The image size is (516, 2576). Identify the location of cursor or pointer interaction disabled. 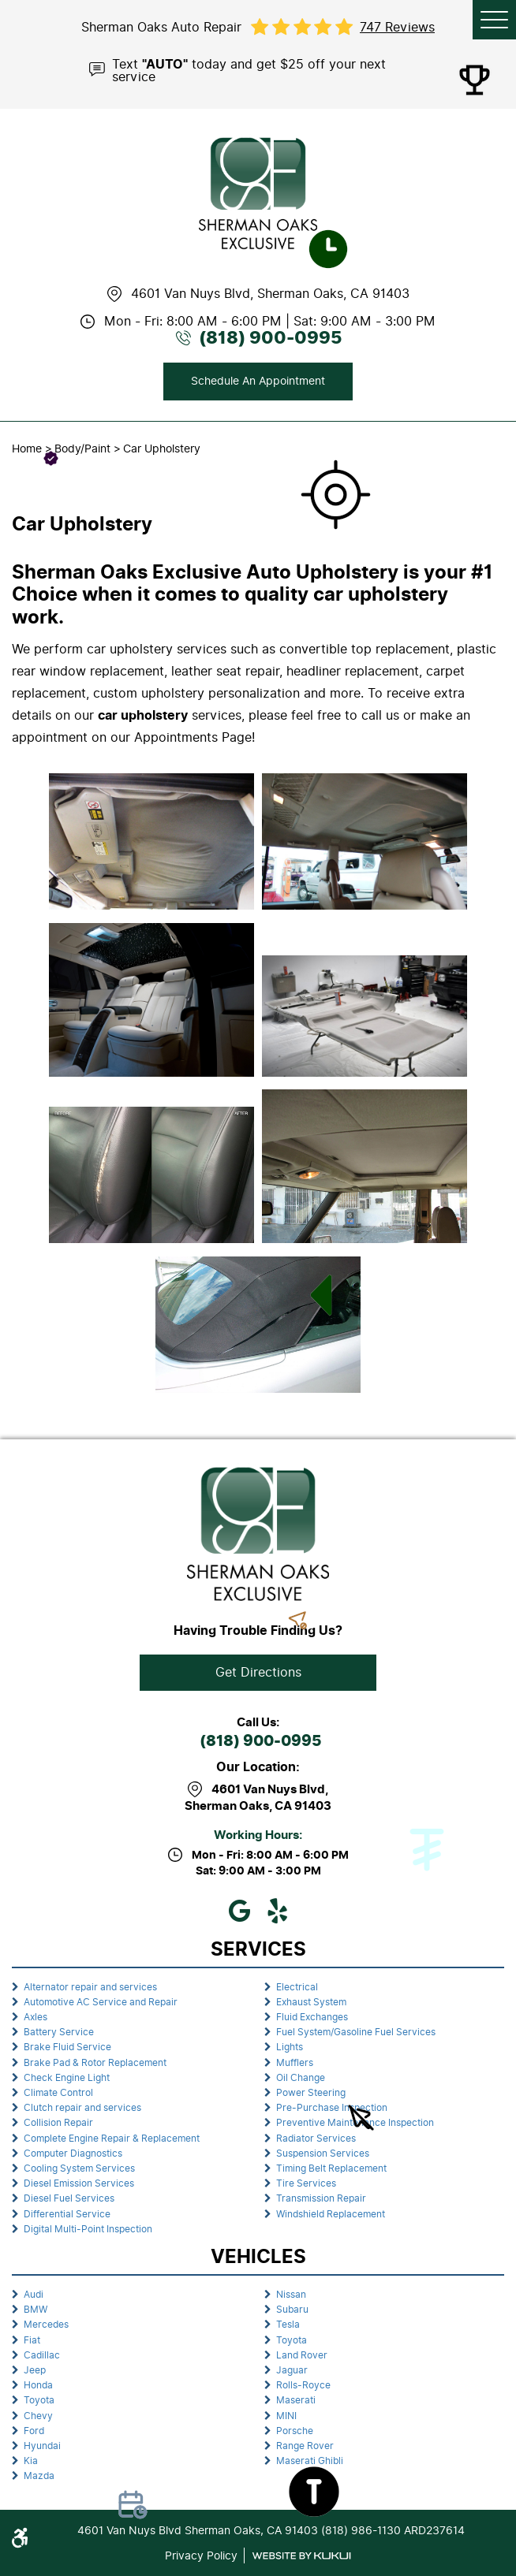
(361, 2117).